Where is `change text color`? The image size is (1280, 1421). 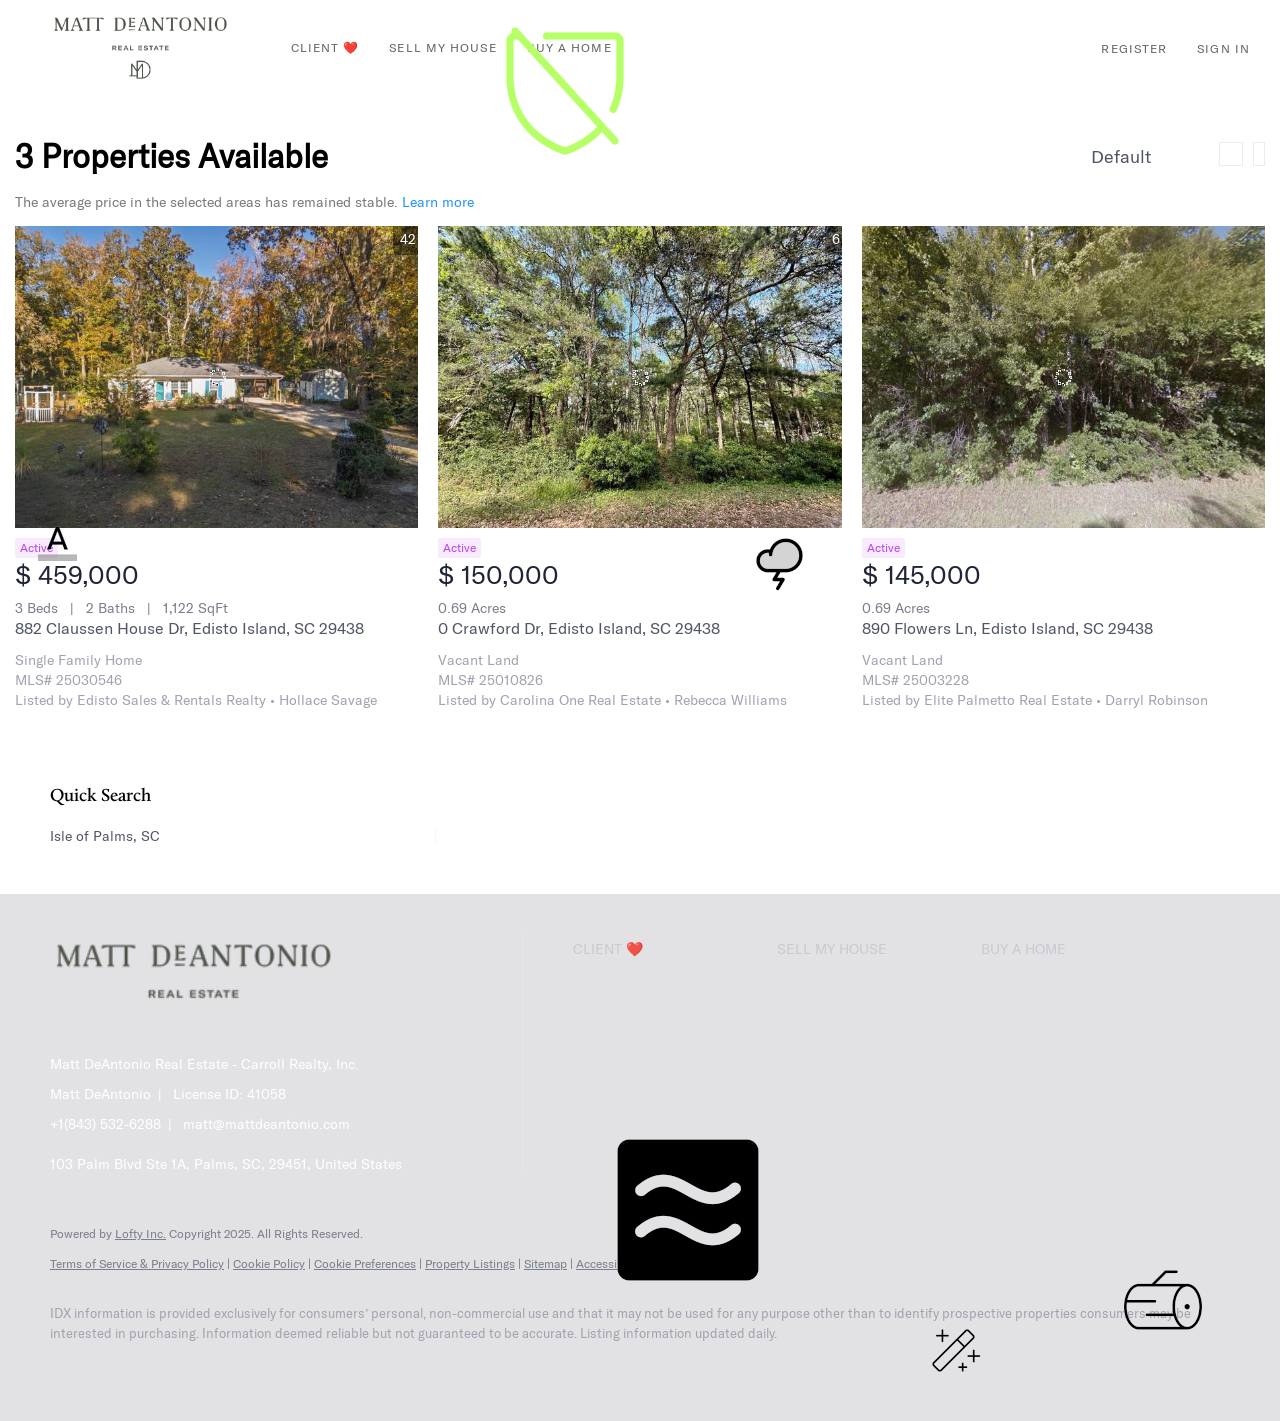 change text color is located at coordinates (57, 541).